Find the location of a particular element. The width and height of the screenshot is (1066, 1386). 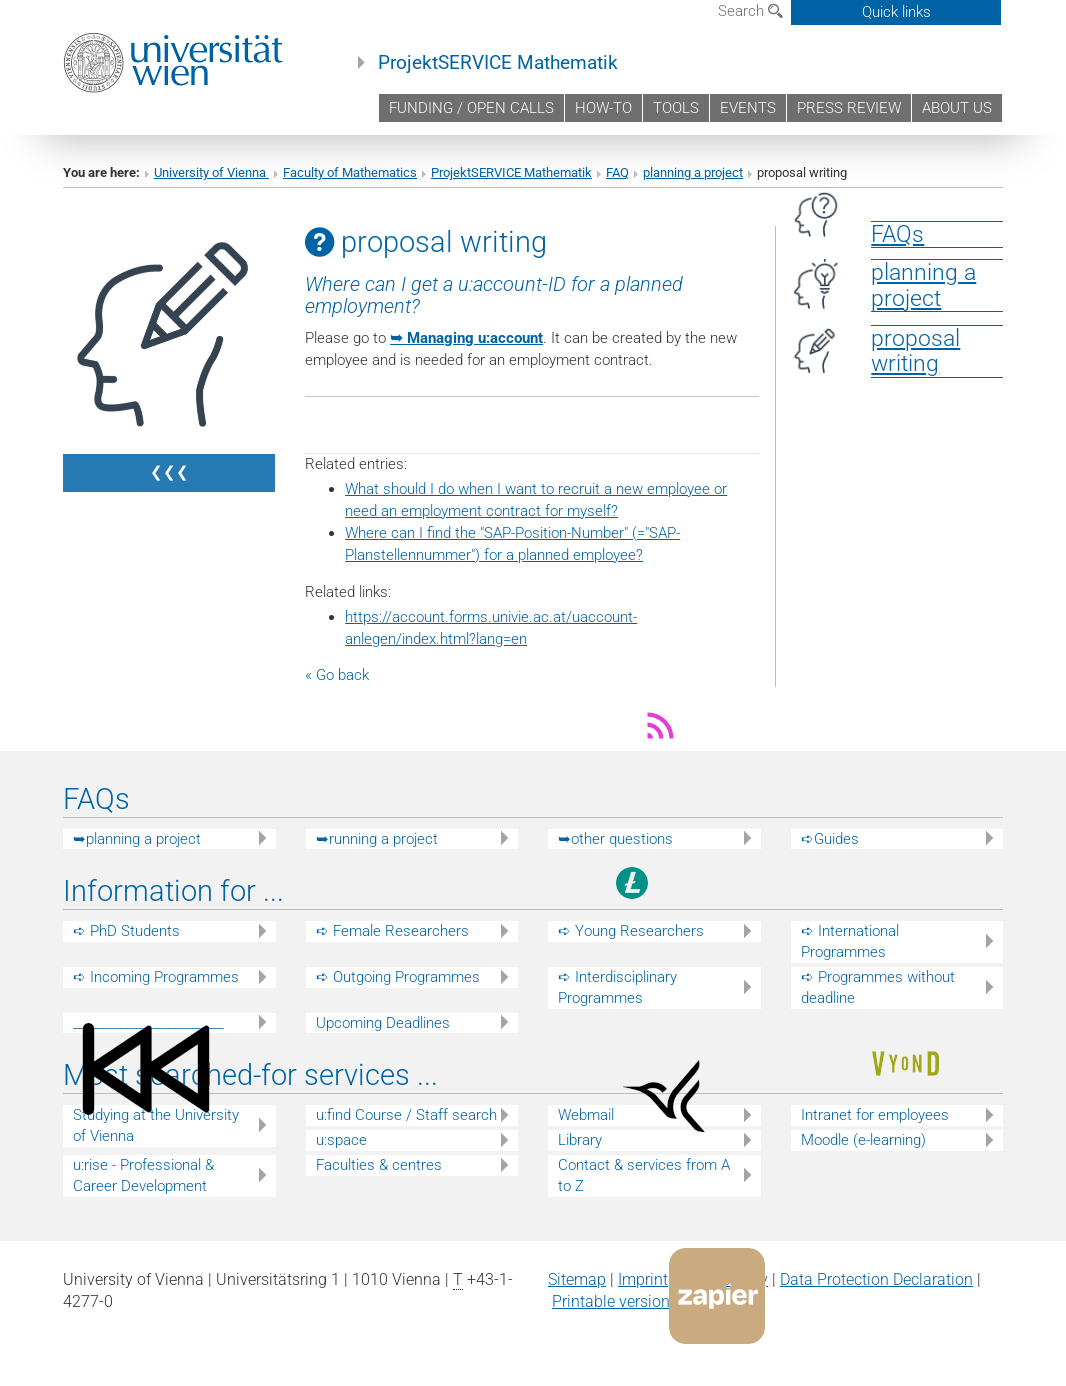

subscribe to RSS feed is located at coordinates (660, 725).